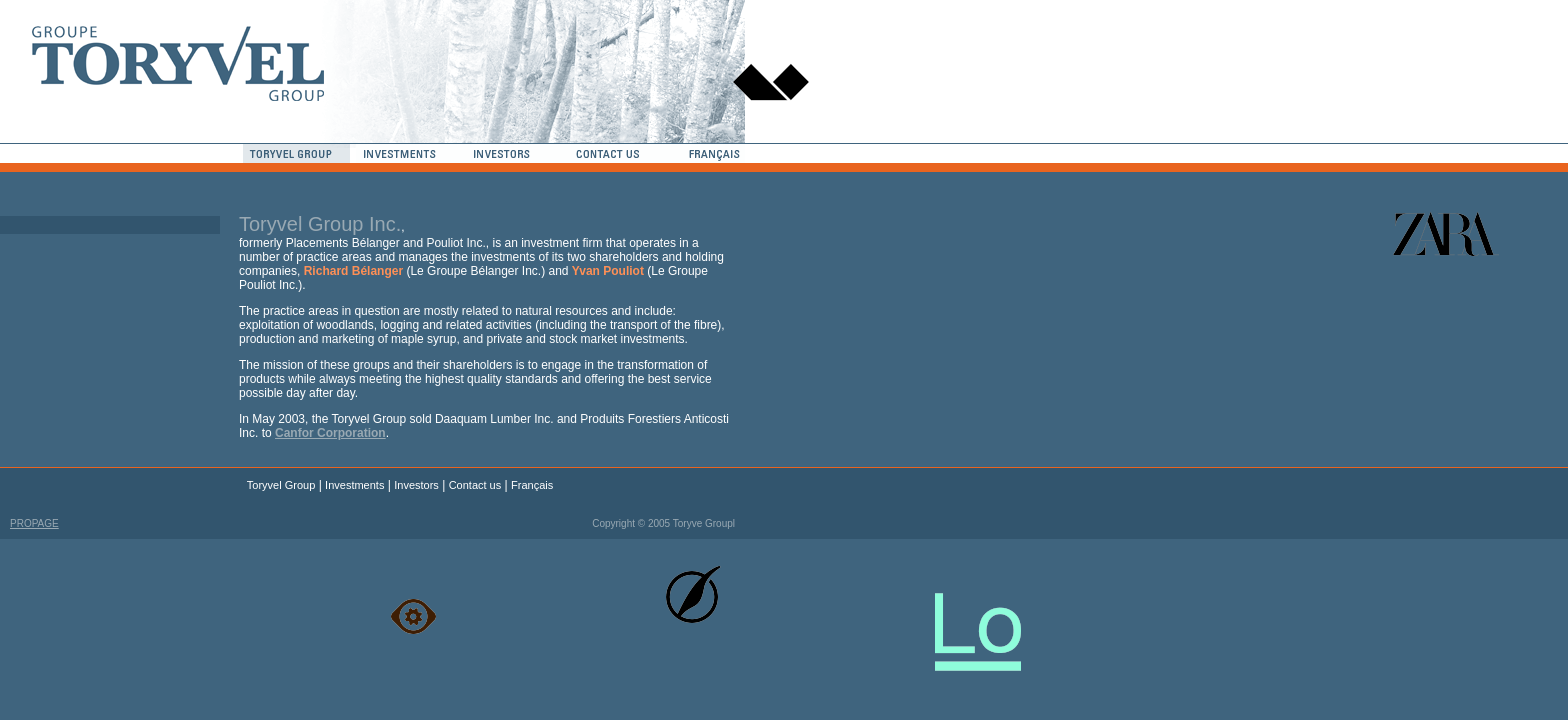 The image size is (1568, 720). What do you see at coordinates (413, 616) in the screenshot?
I see `phabricator code review and project management platform logo` at bounding box center [413, 616].